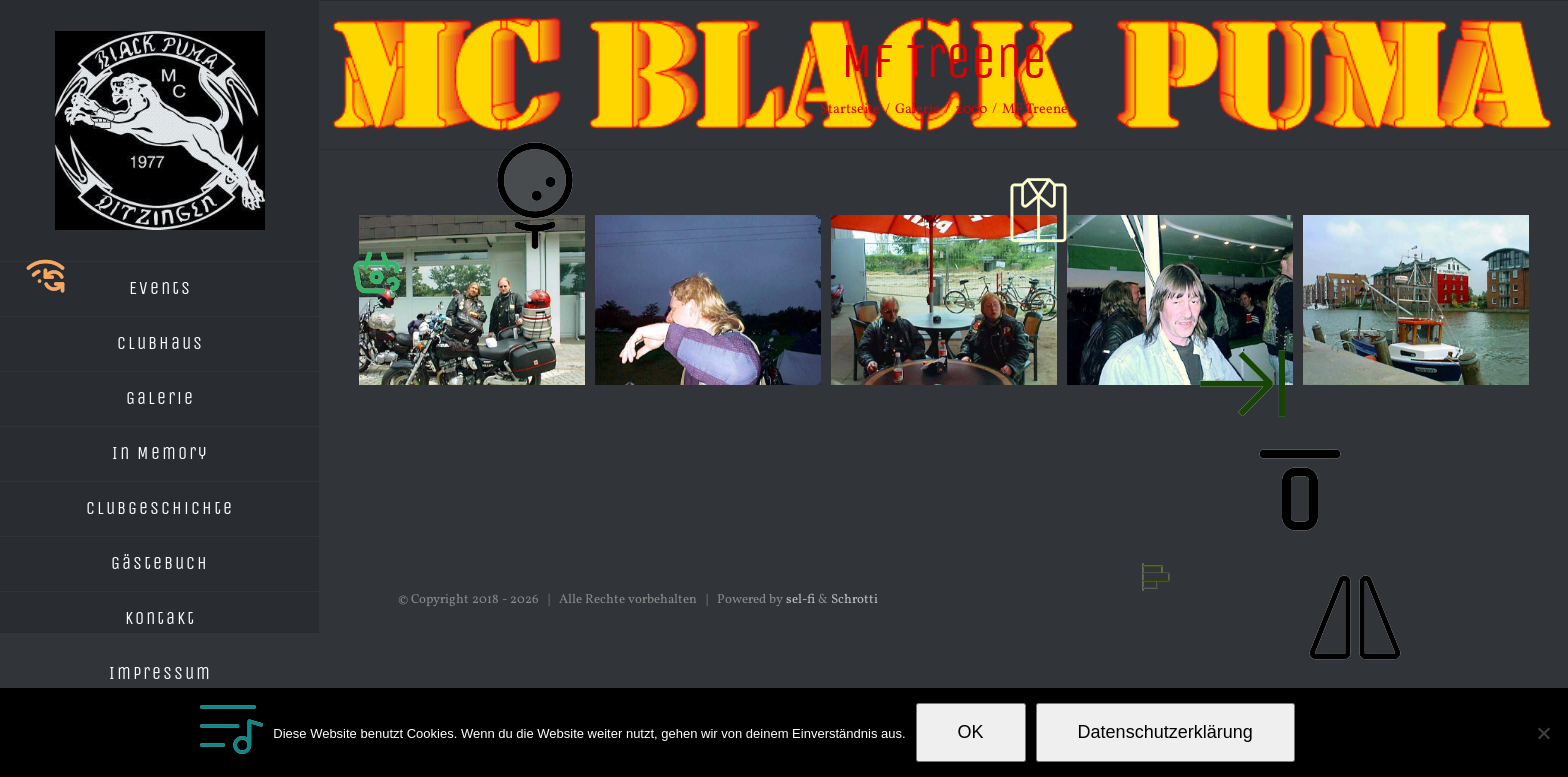 This screenshot has height=777, width=1568. What do you see at coordinates (376, 272) in the screenshot?
I see `check order status or details` at bounding box center [376, 272].